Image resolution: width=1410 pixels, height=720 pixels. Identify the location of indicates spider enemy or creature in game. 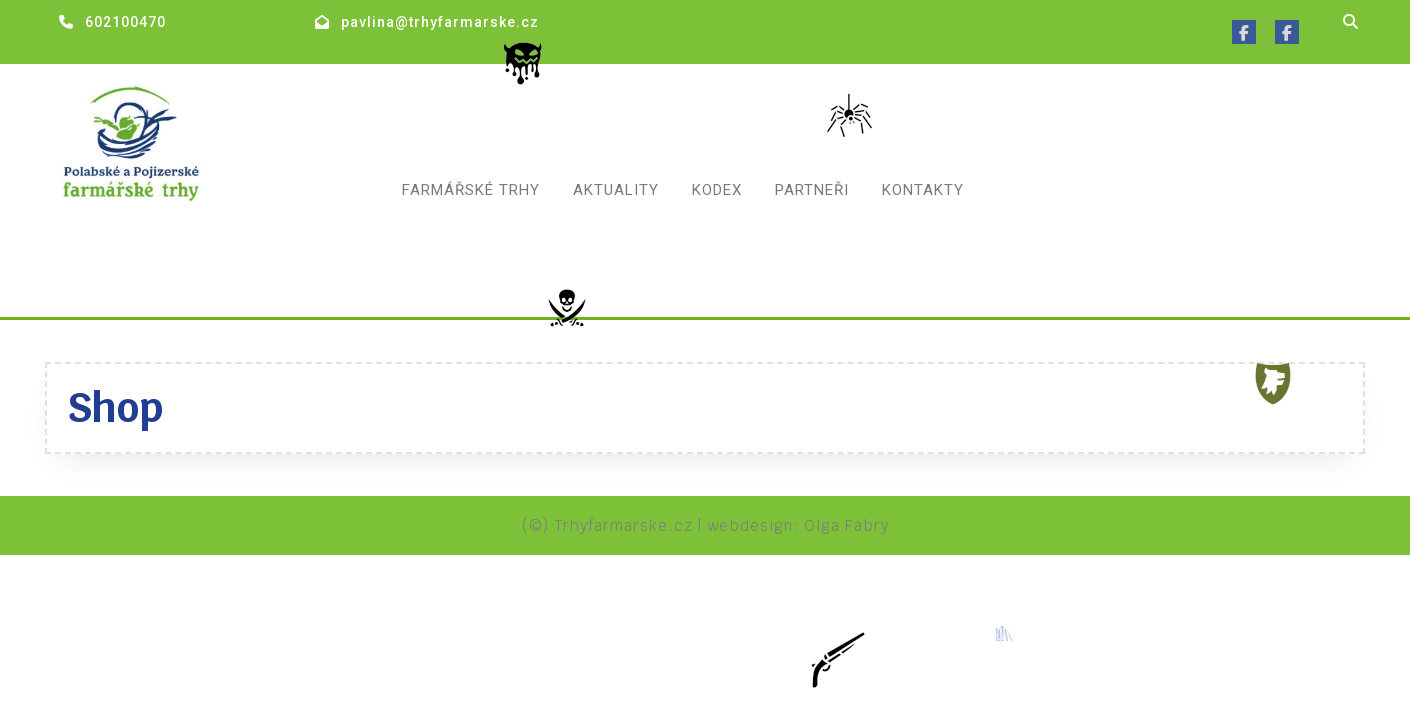
(849, 115).